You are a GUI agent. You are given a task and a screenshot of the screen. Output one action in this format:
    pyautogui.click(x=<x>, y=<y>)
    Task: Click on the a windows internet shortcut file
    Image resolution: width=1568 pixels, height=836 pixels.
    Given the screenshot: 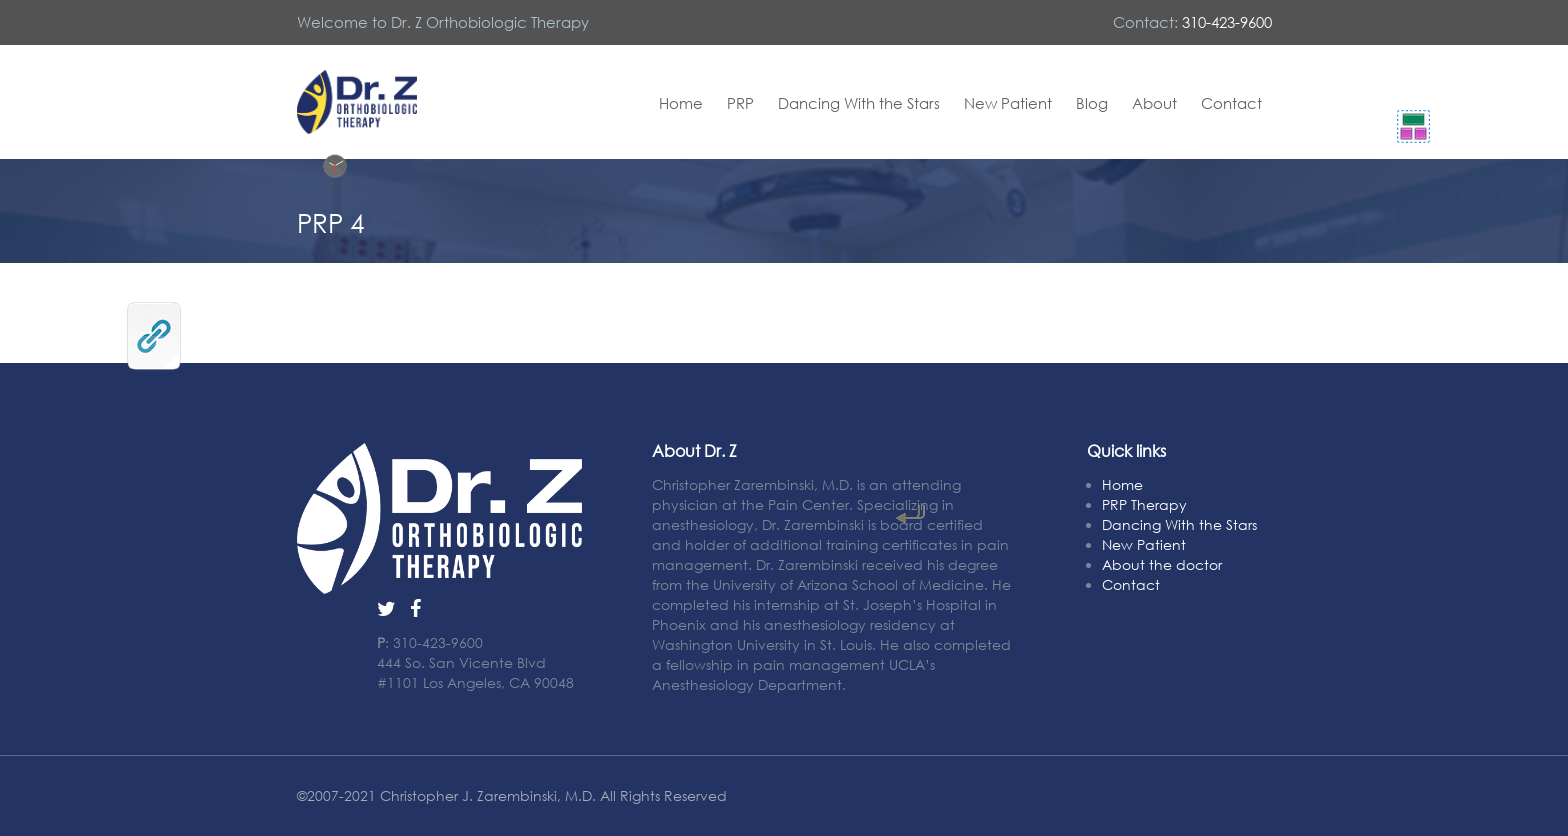 What is the action you would take?
    pyautogui.click(x=154, y=336)
    